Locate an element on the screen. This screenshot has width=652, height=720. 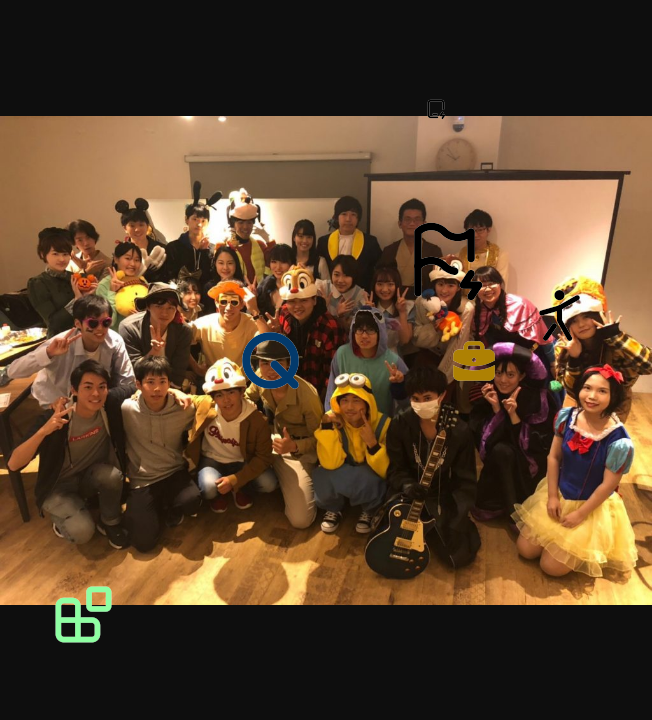
iPad charging status is located at coordinates (436, 109).